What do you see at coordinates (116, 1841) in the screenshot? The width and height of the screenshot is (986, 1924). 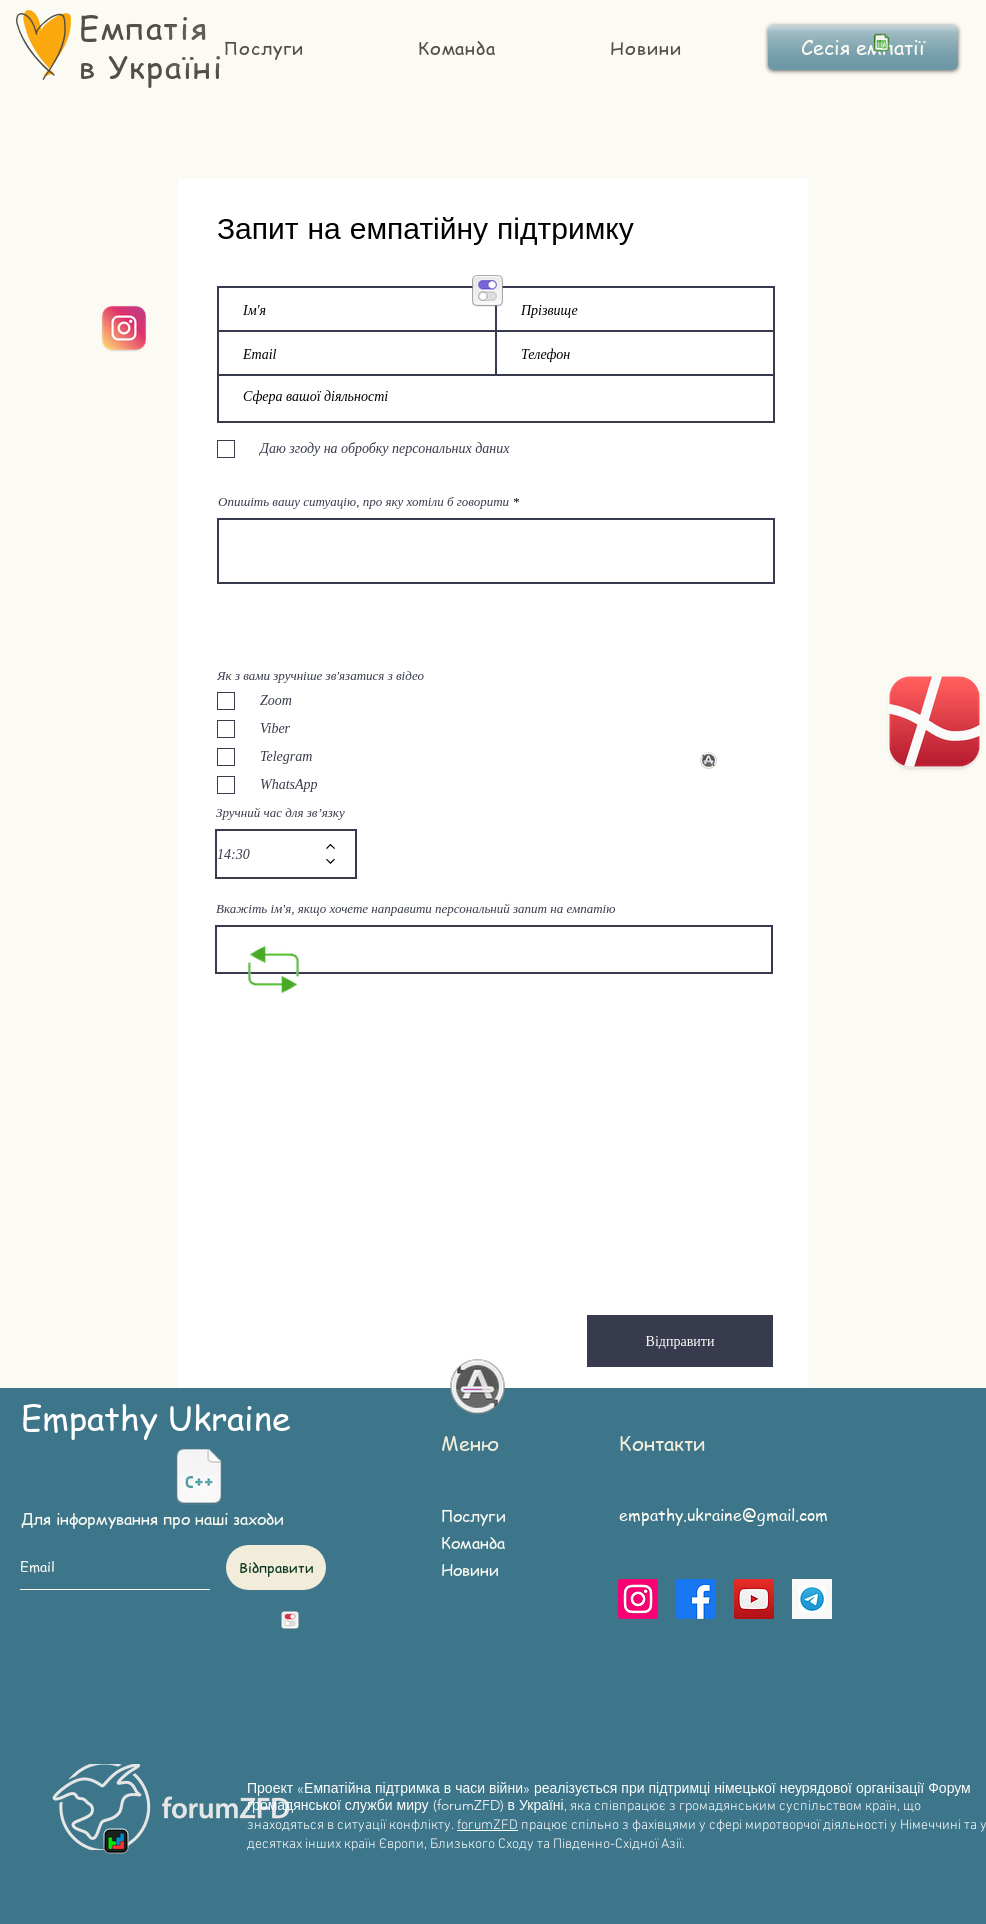 I see `launch petris puzzle game` at bounding box center [116, 1841].